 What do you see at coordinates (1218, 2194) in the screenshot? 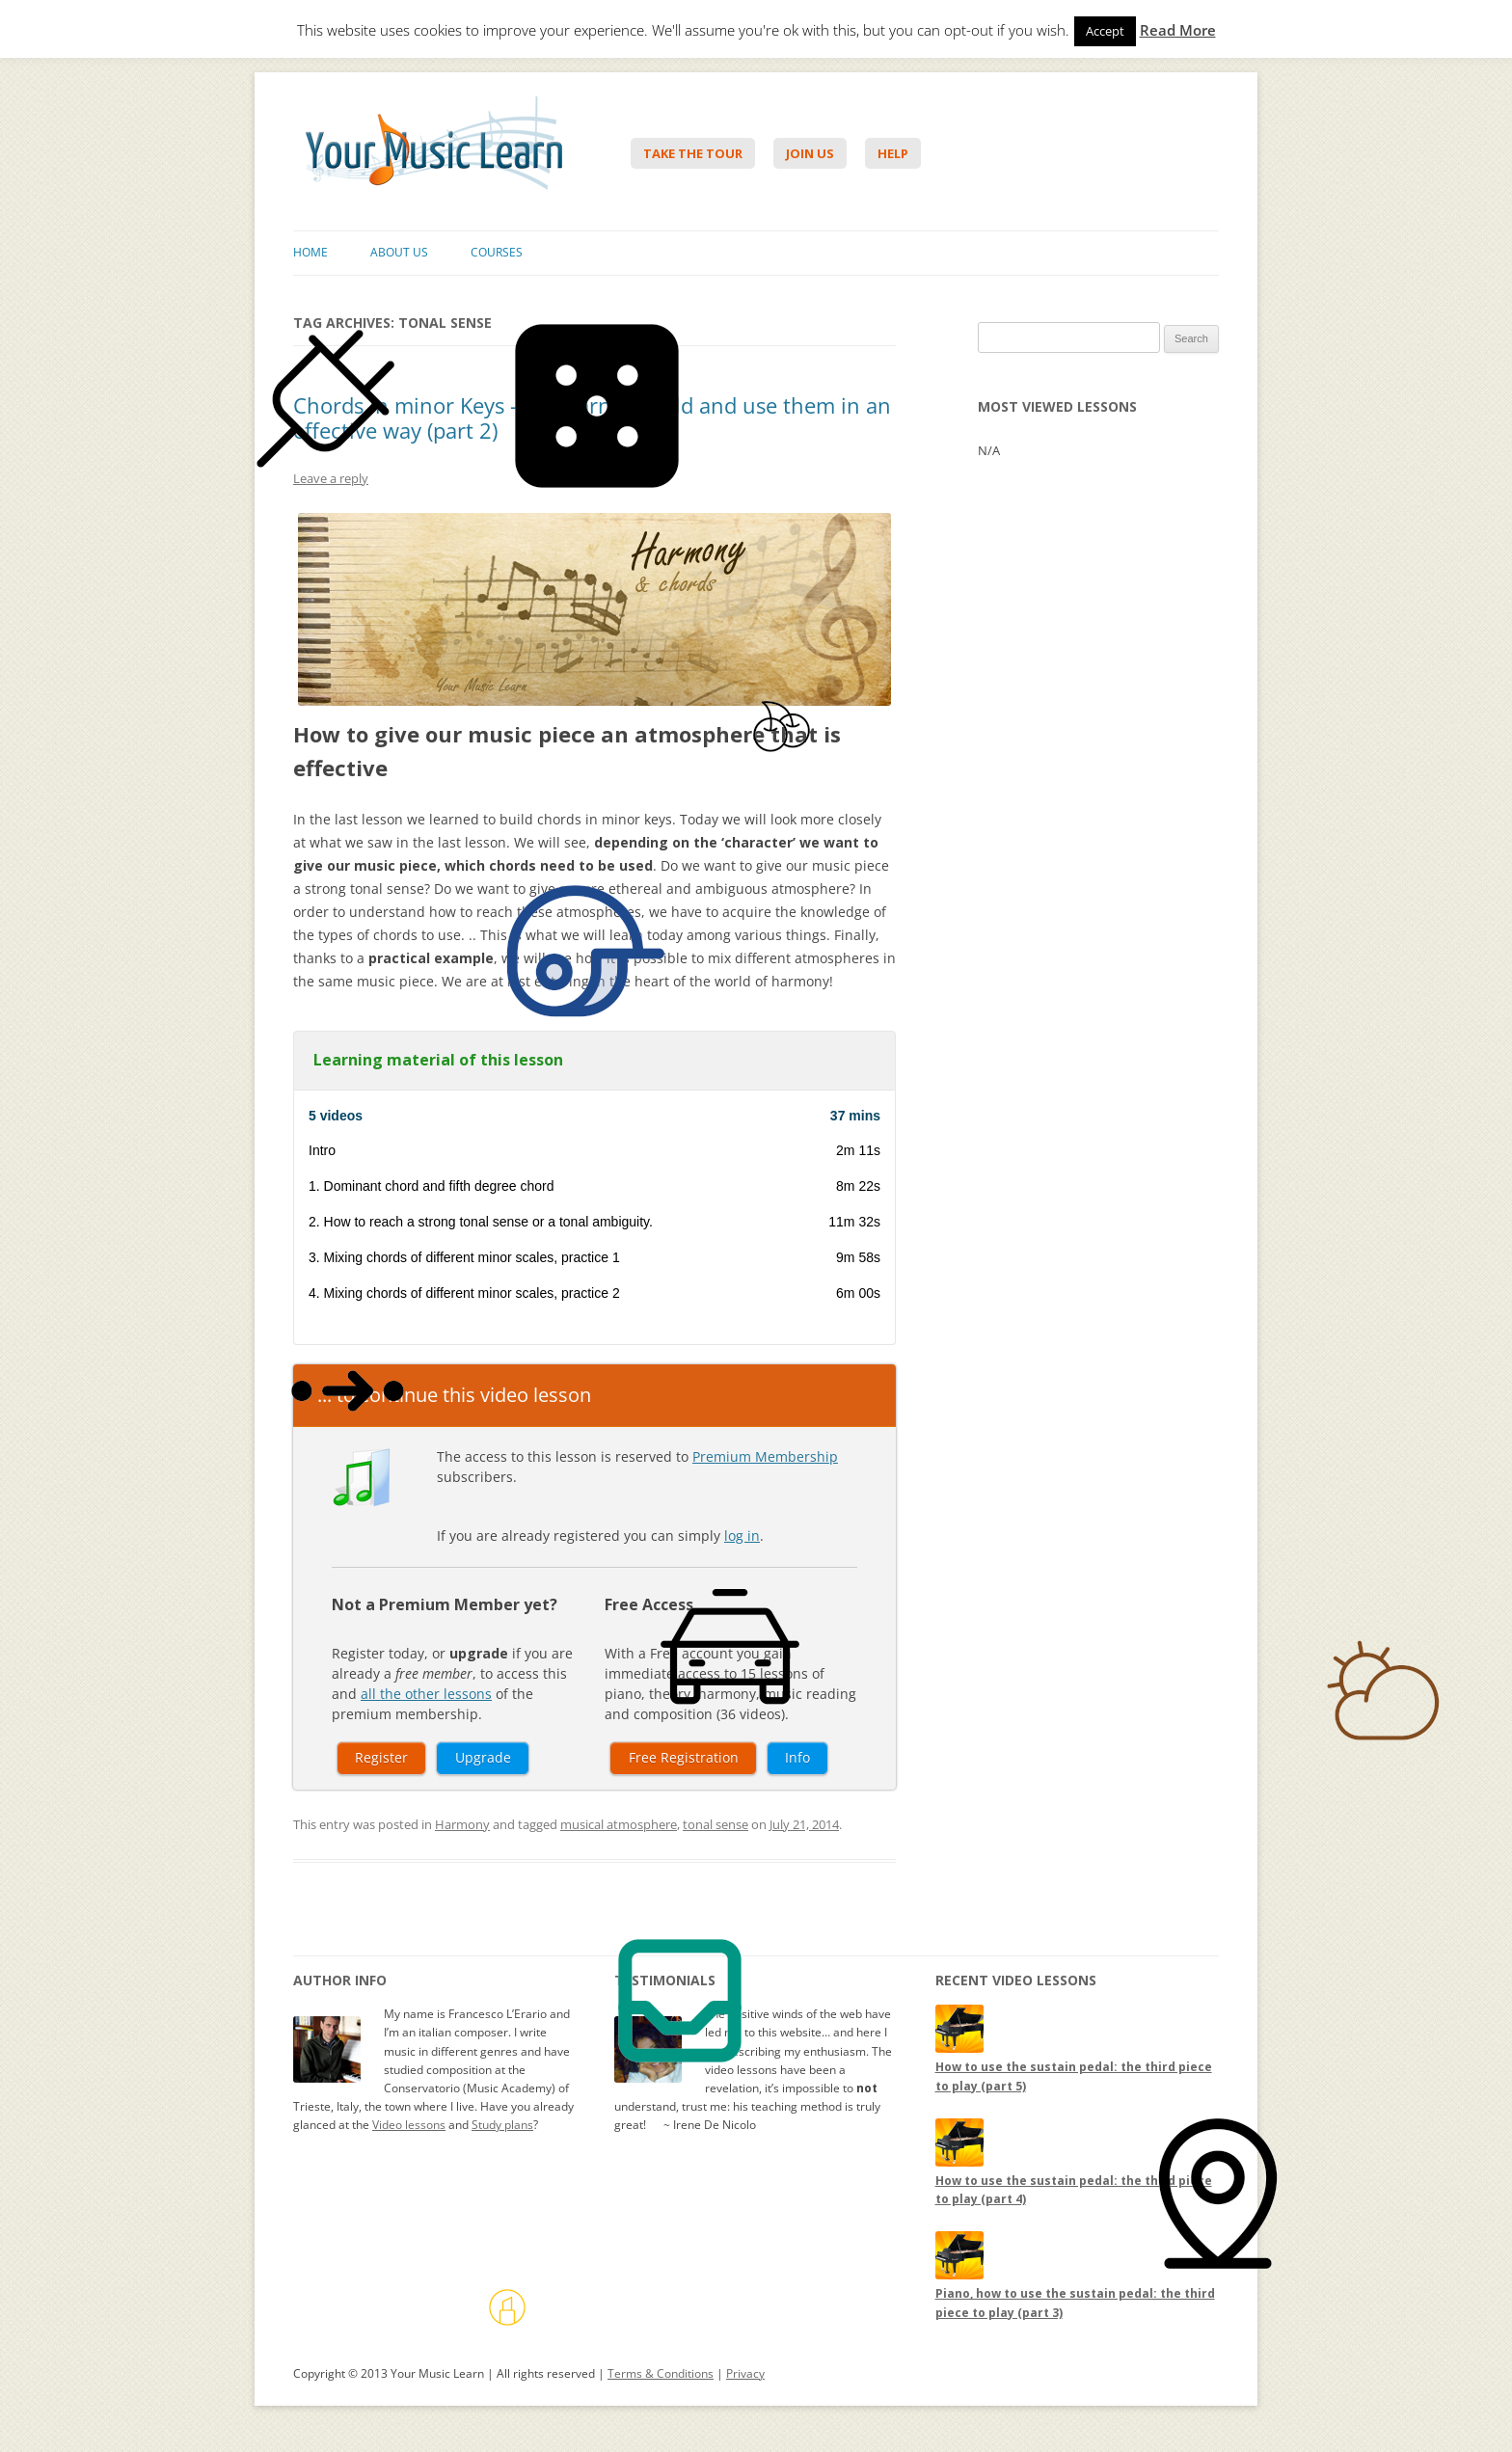
I see `view location on map` at bounding box center [1218, 2194].